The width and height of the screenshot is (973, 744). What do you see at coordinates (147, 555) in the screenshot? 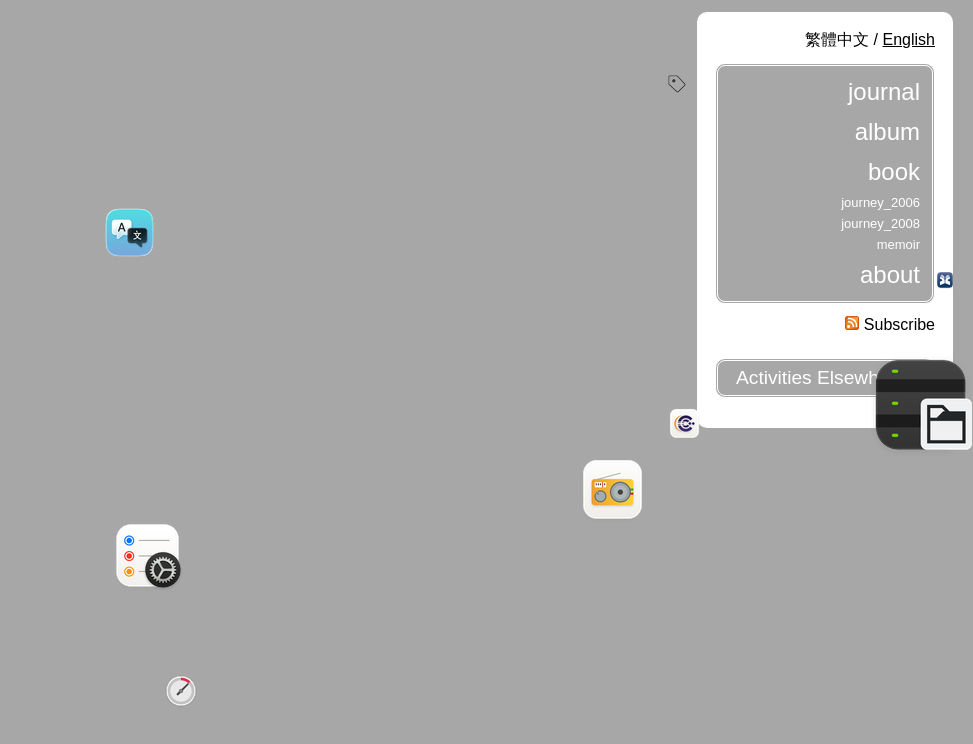
I see `open menu editor application` at bounding box center [147, 555].